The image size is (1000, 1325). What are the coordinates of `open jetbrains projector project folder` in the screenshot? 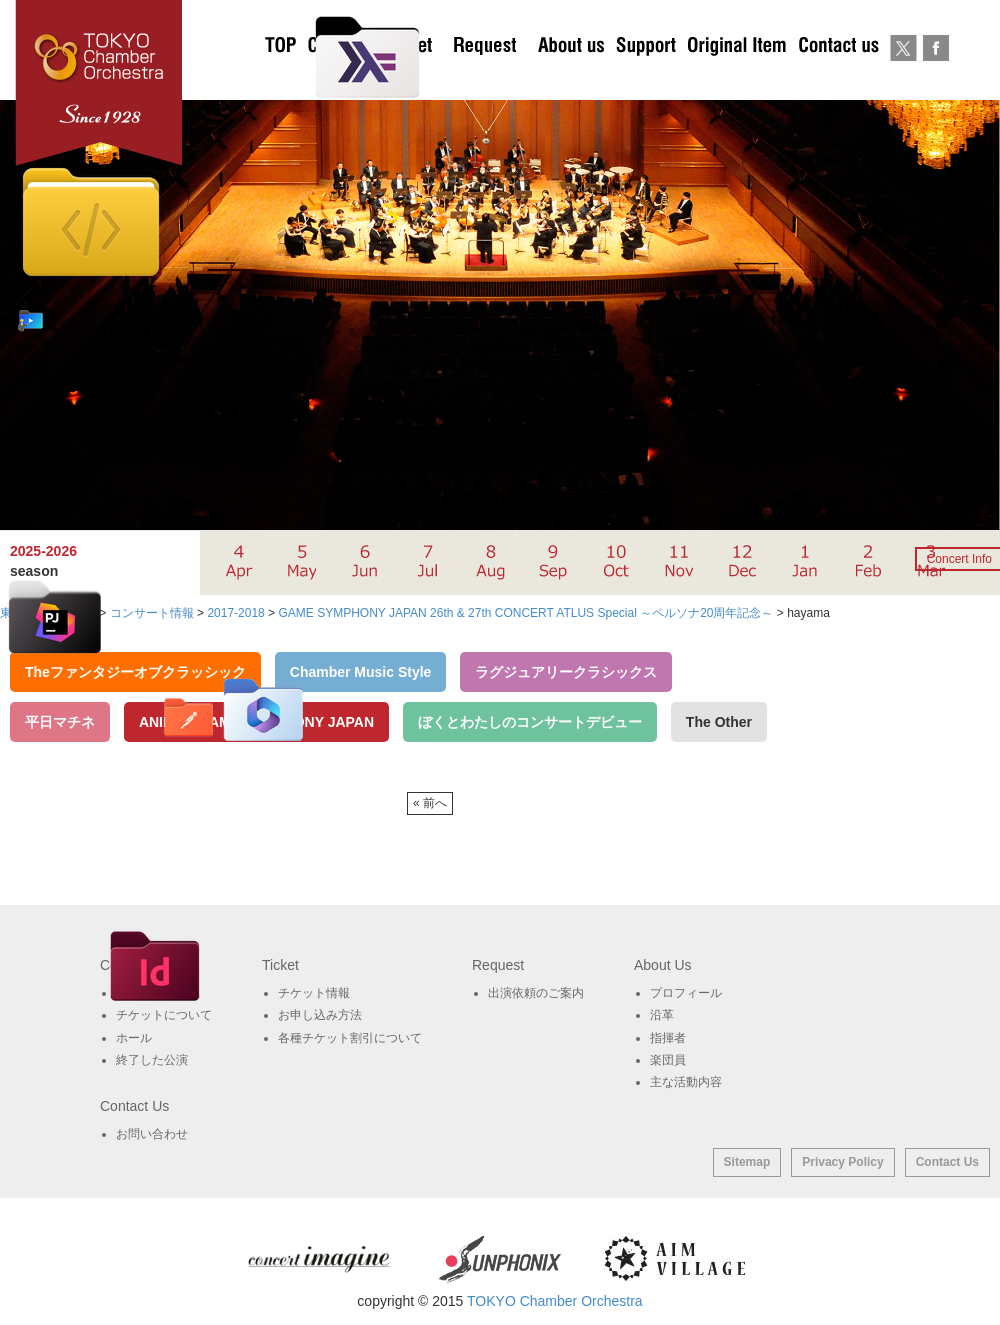 It's located at (54, 619).